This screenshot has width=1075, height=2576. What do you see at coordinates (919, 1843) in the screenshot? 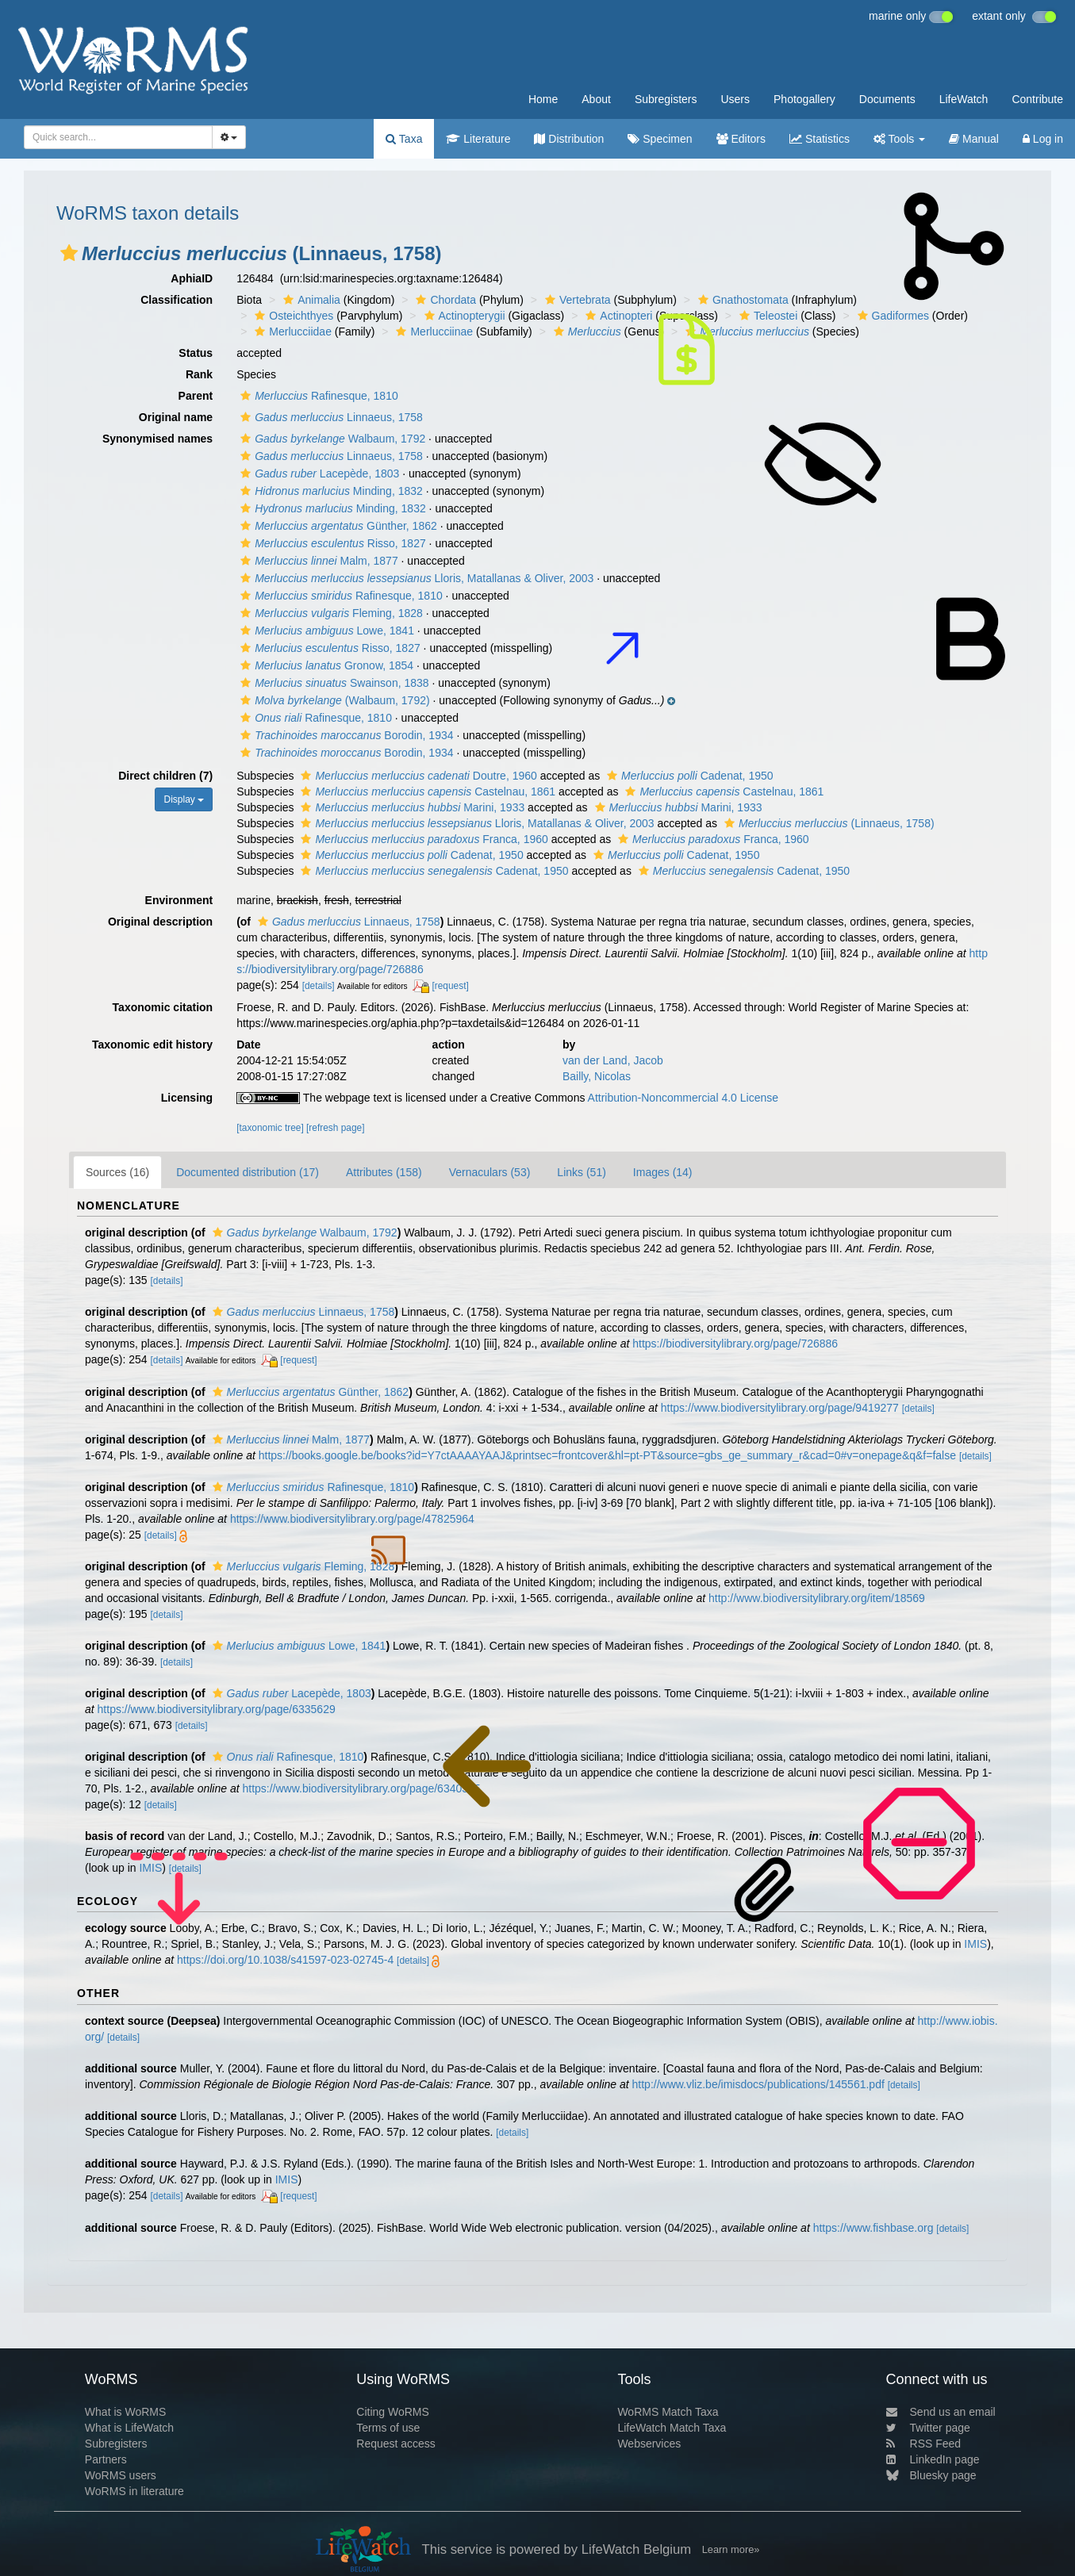
I see `indicates blocked or restricted content` at bounding box center [919, 1843].